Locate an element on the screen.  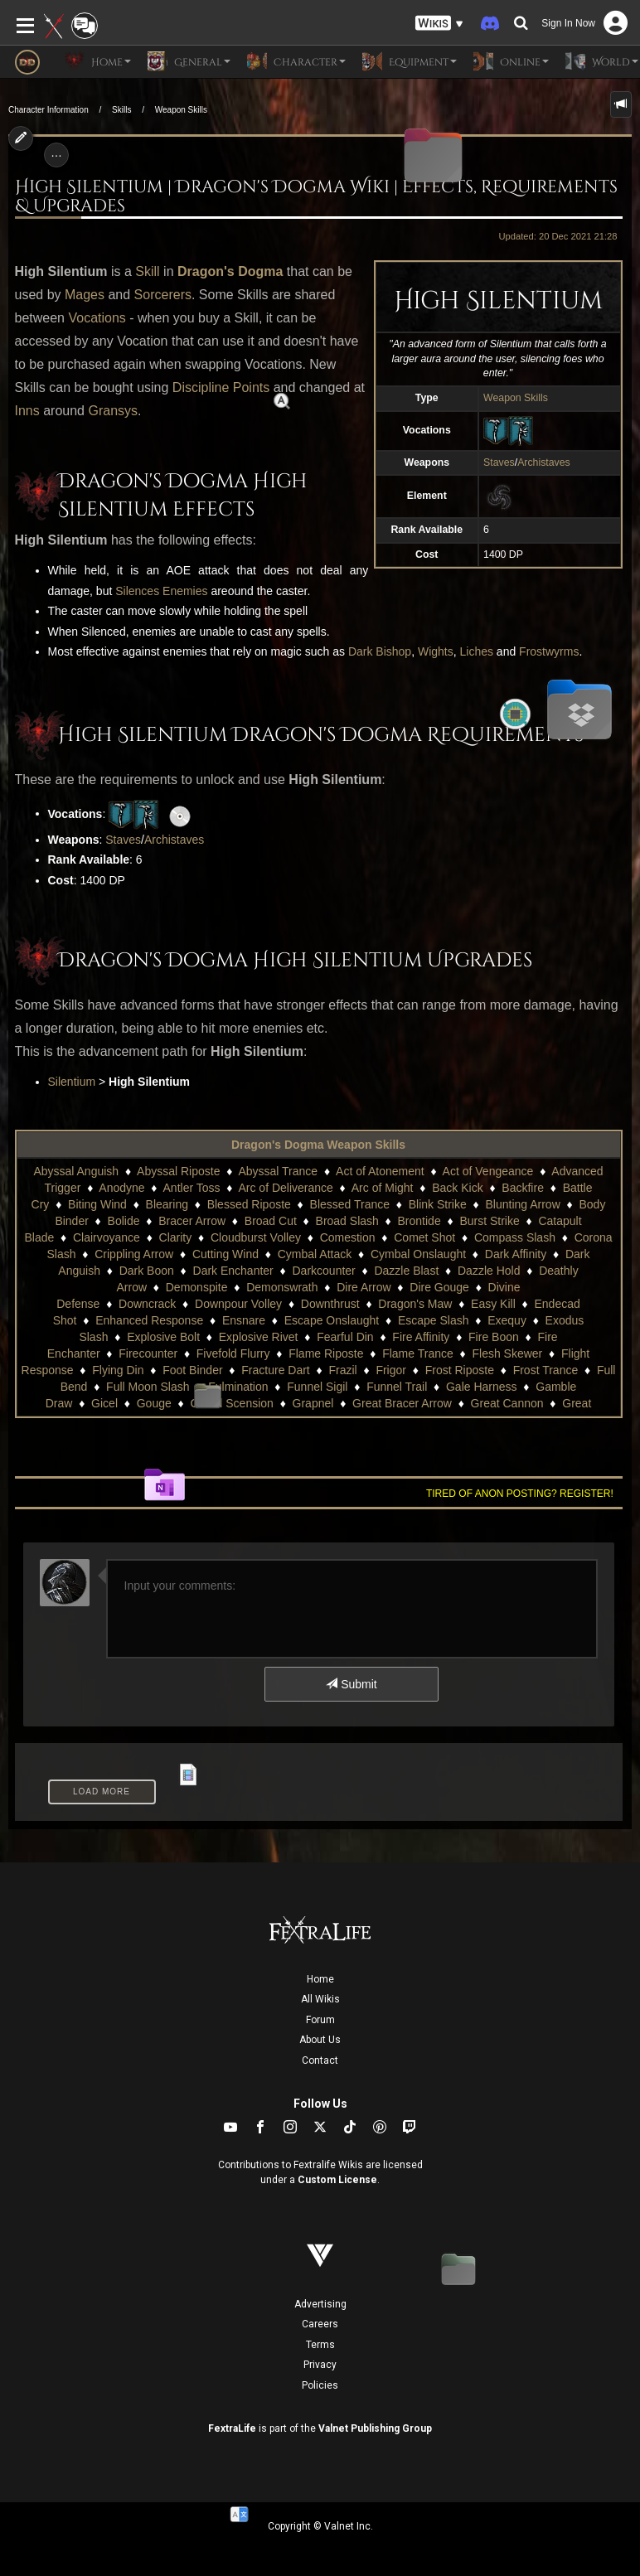
access hardware driver settings is located at coordinates (515, 714).